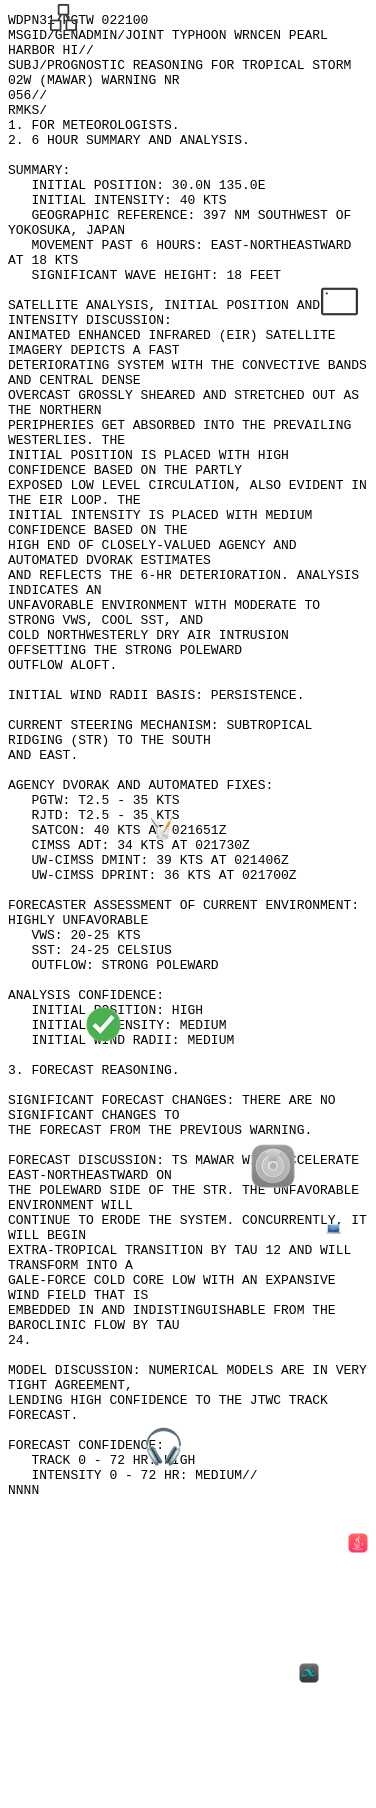 This screenshot has height=1808, width=376. I want to click on indicates a default or selected item, so click(103, 1024).